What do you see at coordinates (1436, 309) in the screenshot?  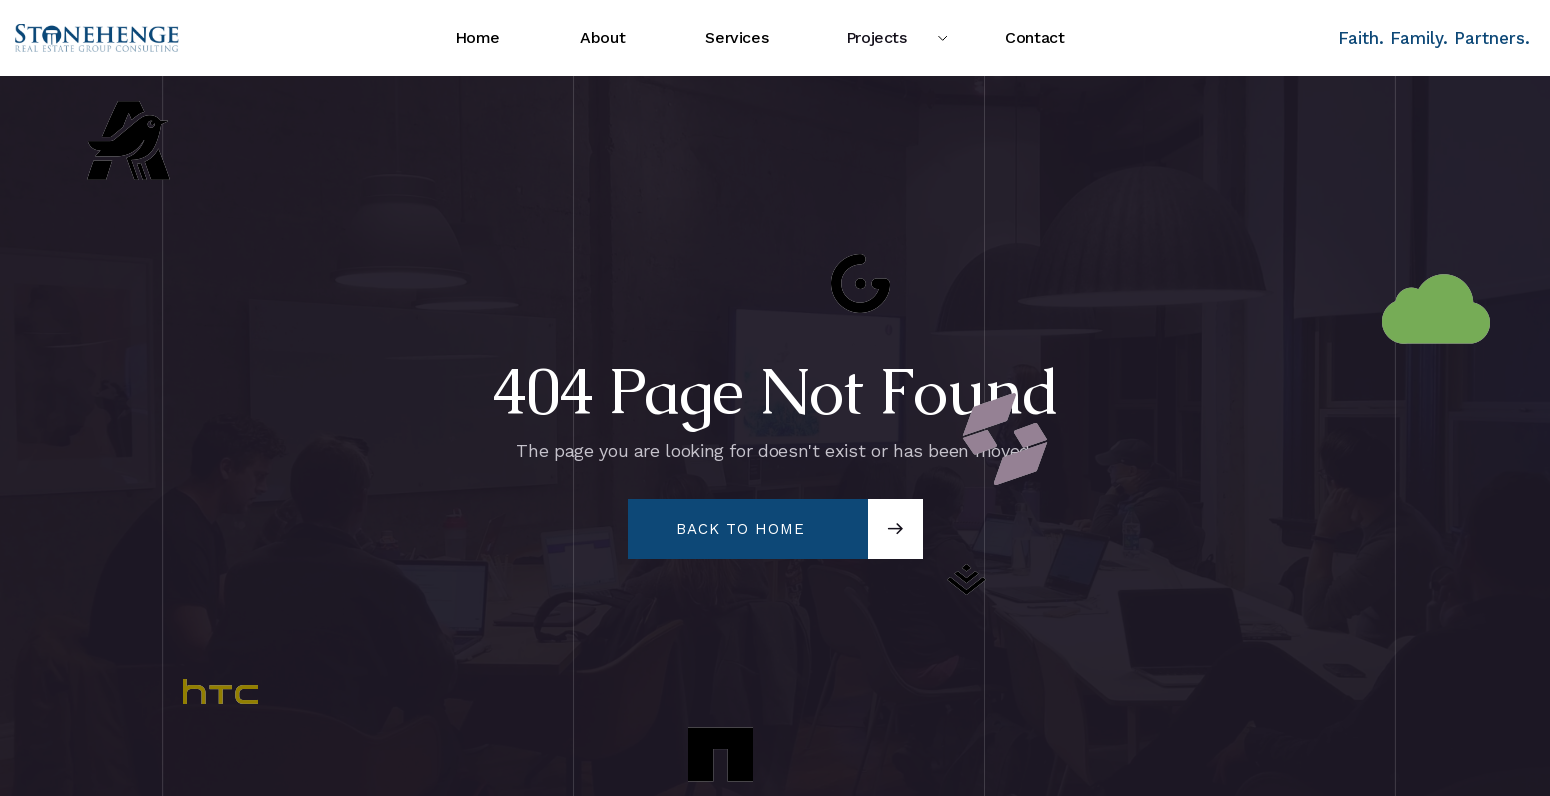 I see `access iCloud storage and settings` at bounding box center [1436, 309].